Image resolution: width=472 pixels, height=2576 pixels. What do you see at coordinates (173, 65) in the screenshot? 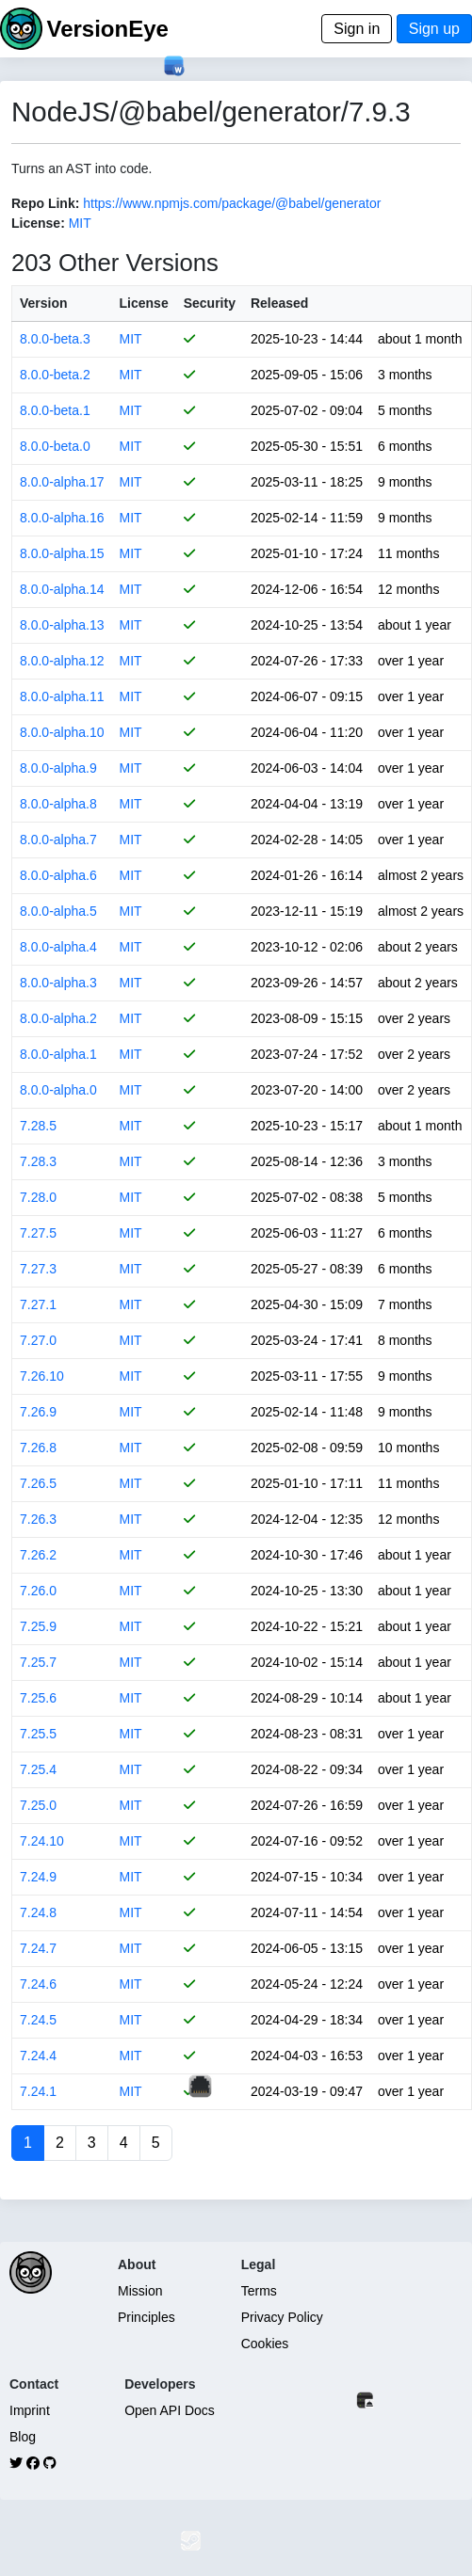
I see `open Microsoft Word` at bounding box center [173, 65].